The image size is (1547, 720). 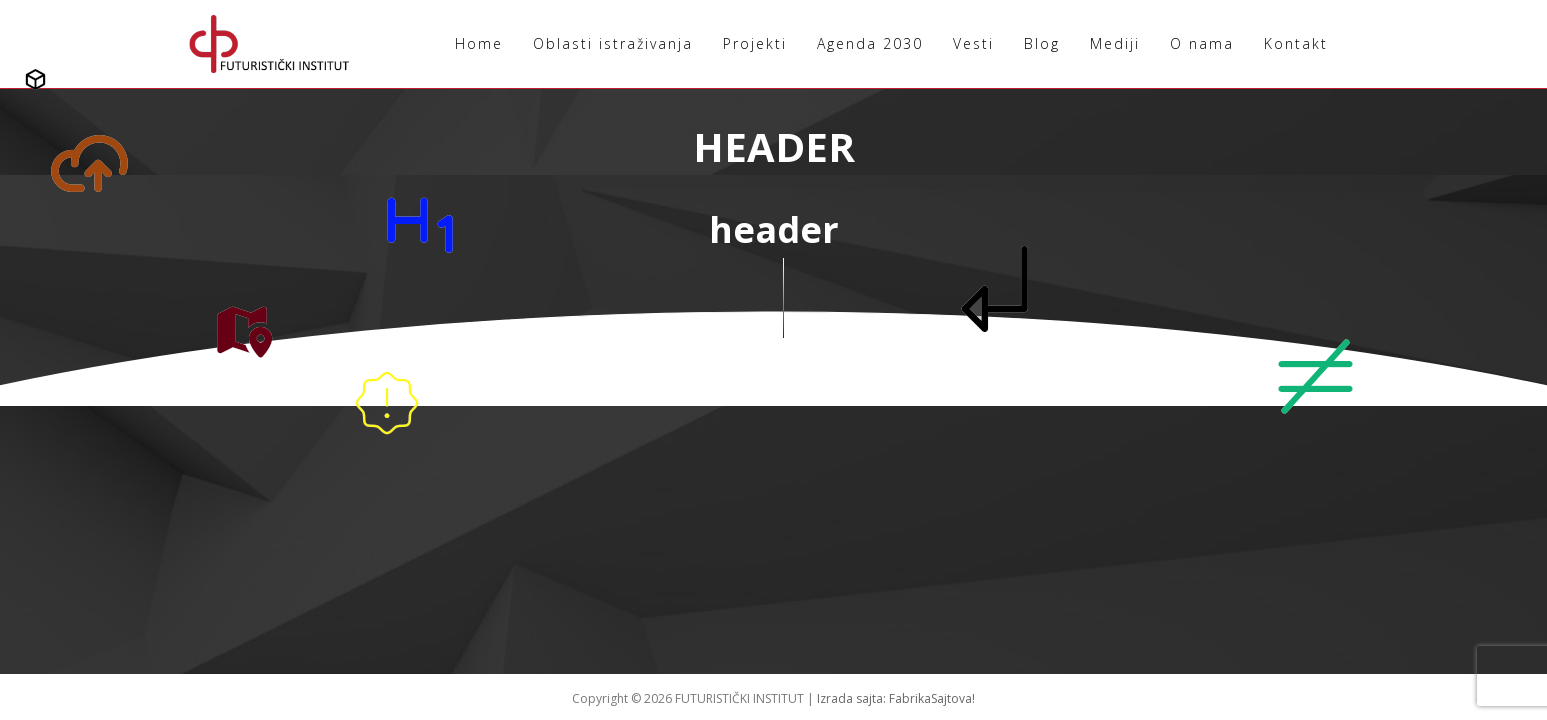 What do you see at coordinates (998, 289) in the screenshot?
I see `return to previous line or entry` at bounding box center [998, 289].